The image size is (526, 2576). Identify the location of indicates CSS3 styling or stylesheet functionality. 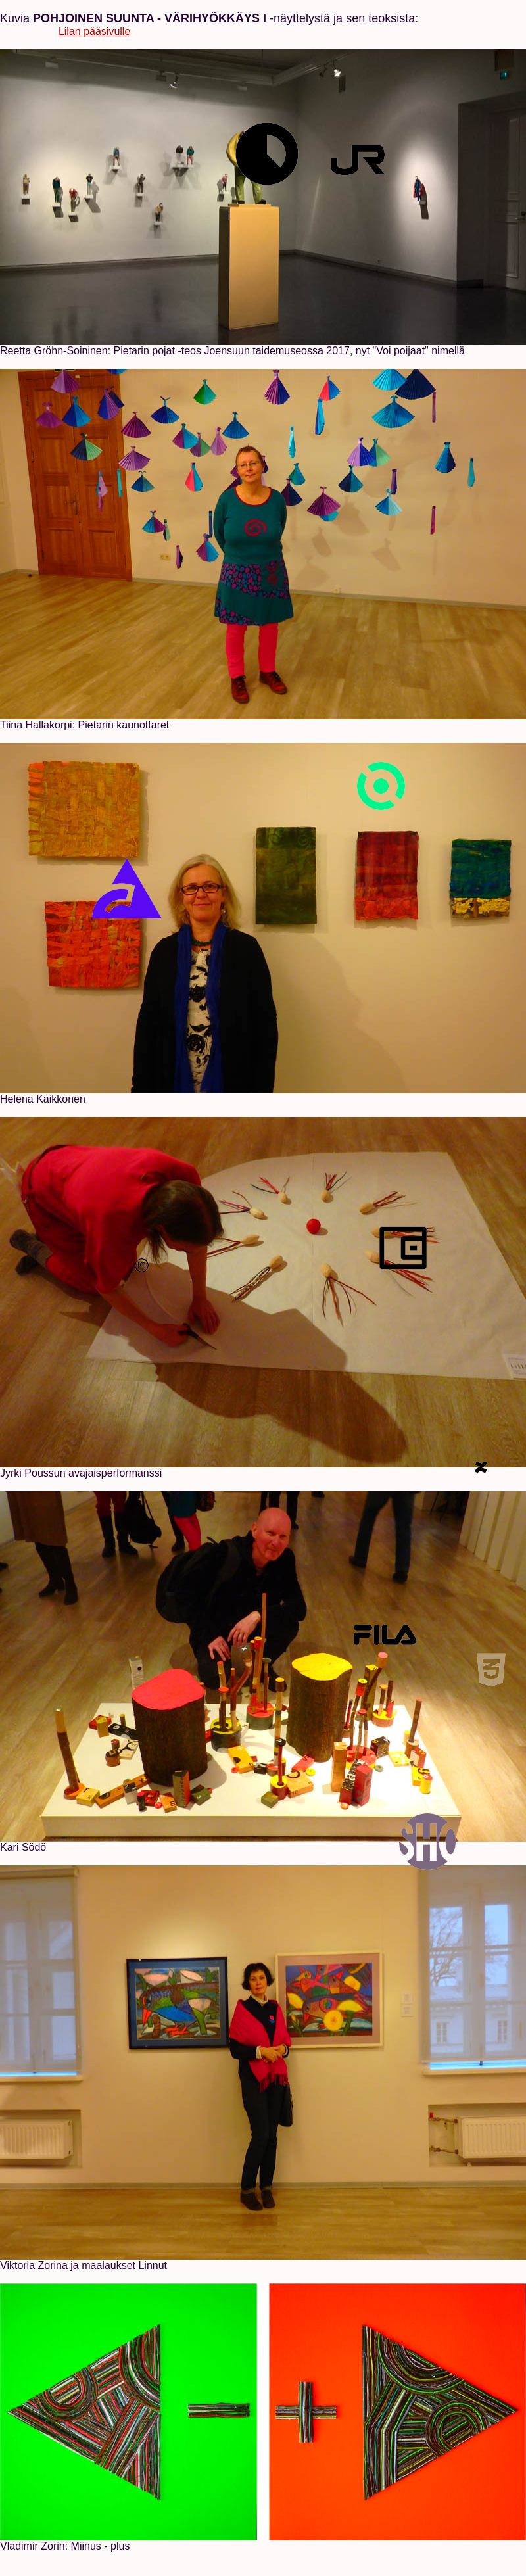
(491, 1670).